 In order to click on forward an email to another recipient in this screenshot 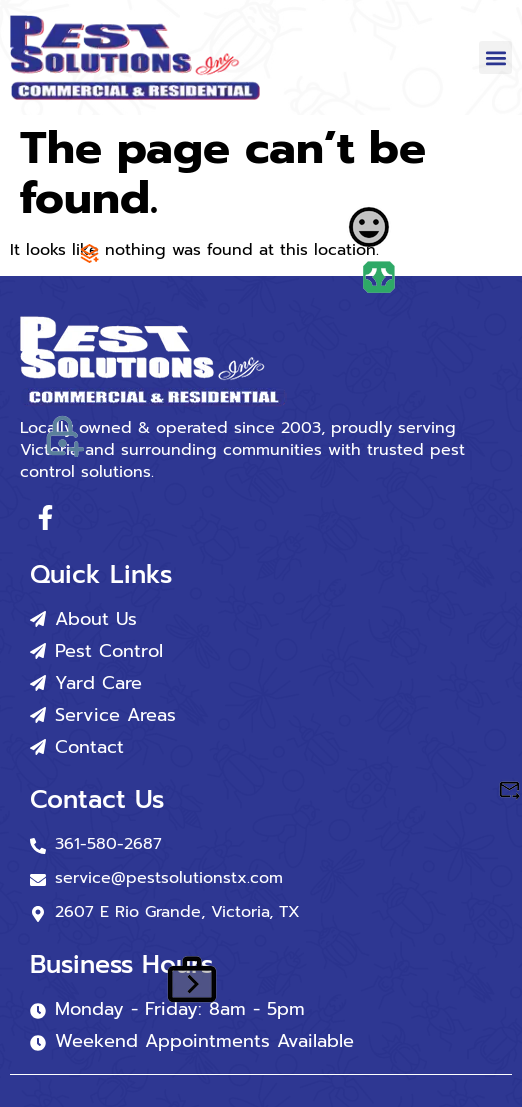, I will do `click(509, 789)`.